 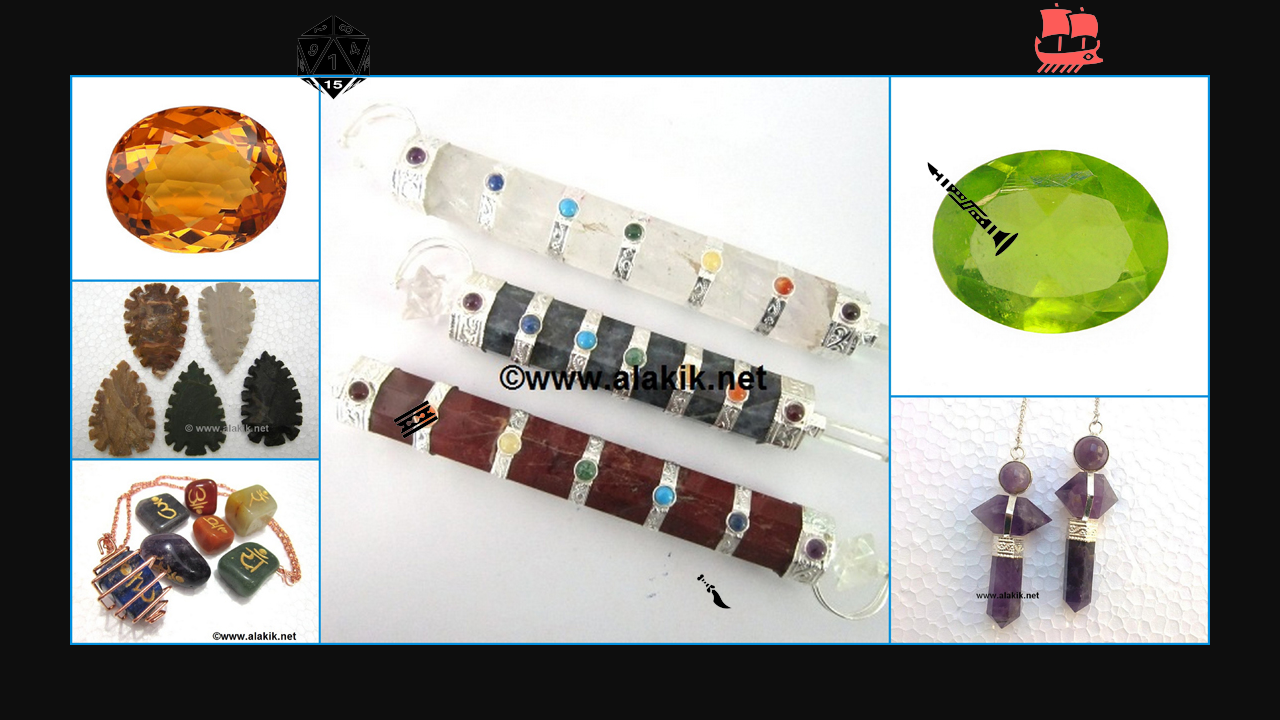 I want to click on razor blade tool or cutting implement, so click(x=415, y=419).